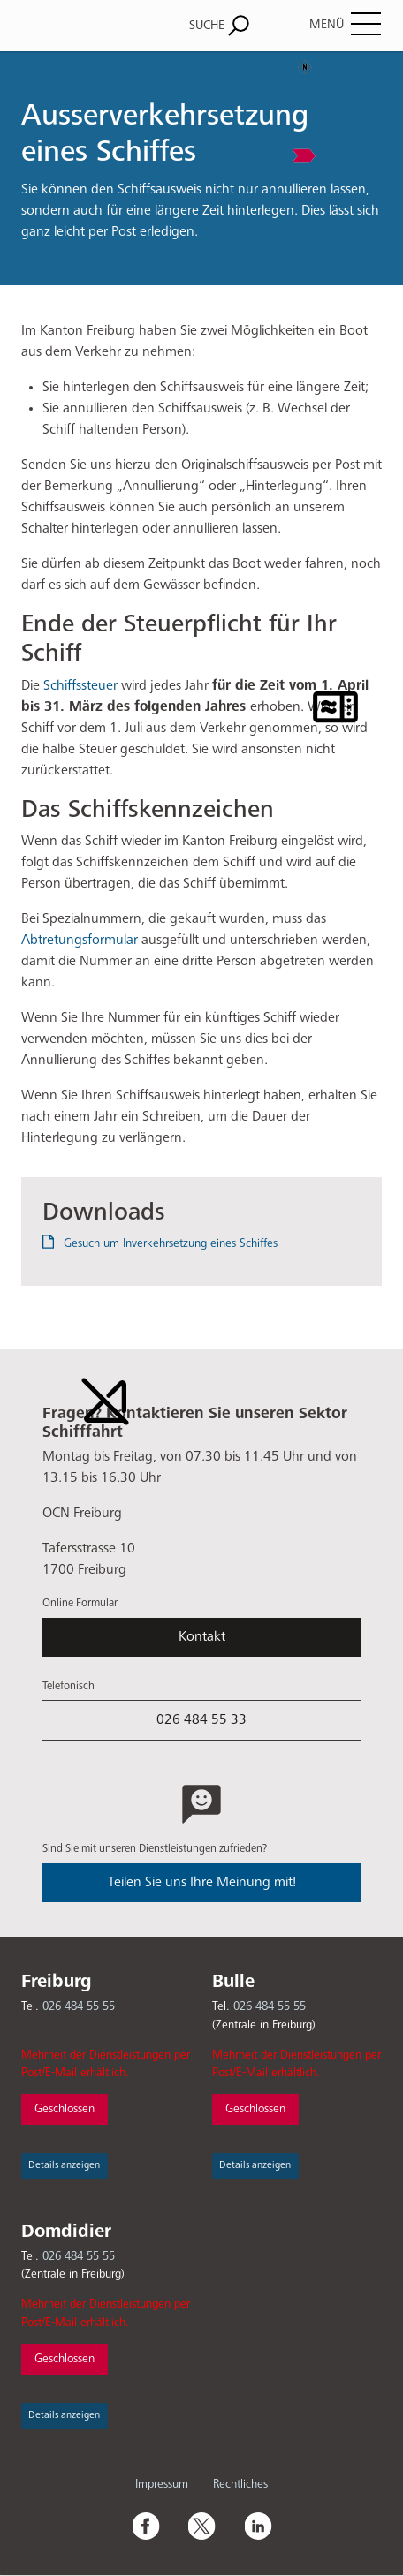  Describe the element at coordinates (335, 706) in the screenshot. I see `access microwave or kitchen appliance controls` at that location.